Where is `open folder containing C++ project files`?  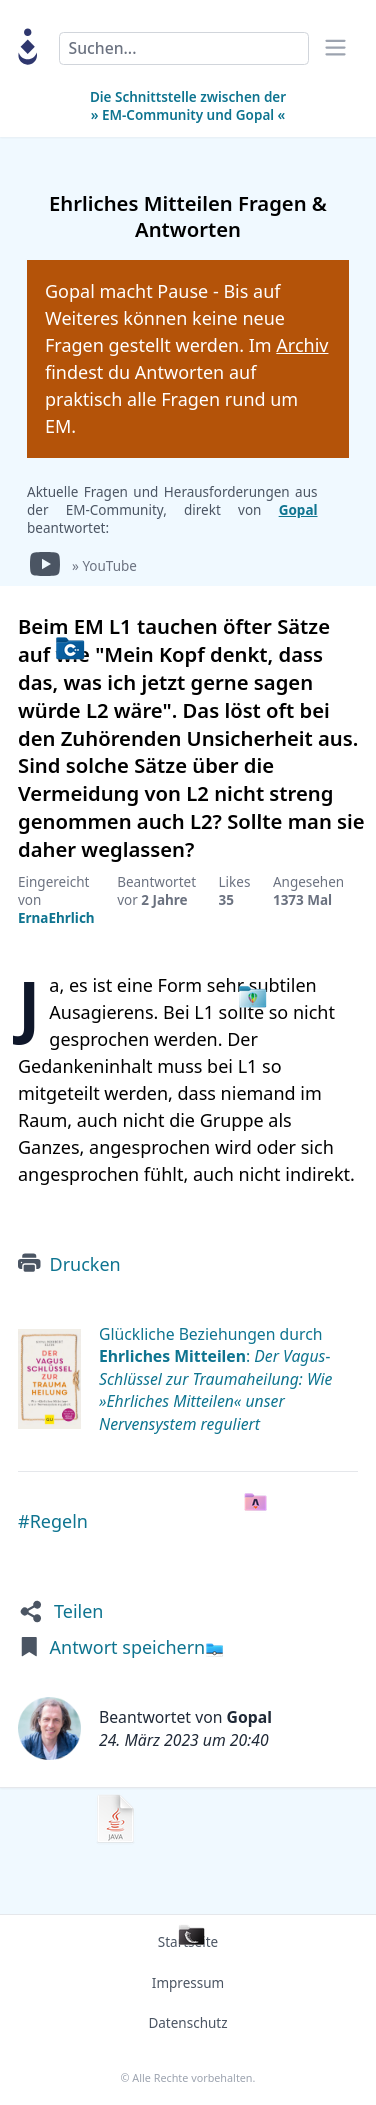 open folder containing C++ project files is located at coordinates (70, 649).